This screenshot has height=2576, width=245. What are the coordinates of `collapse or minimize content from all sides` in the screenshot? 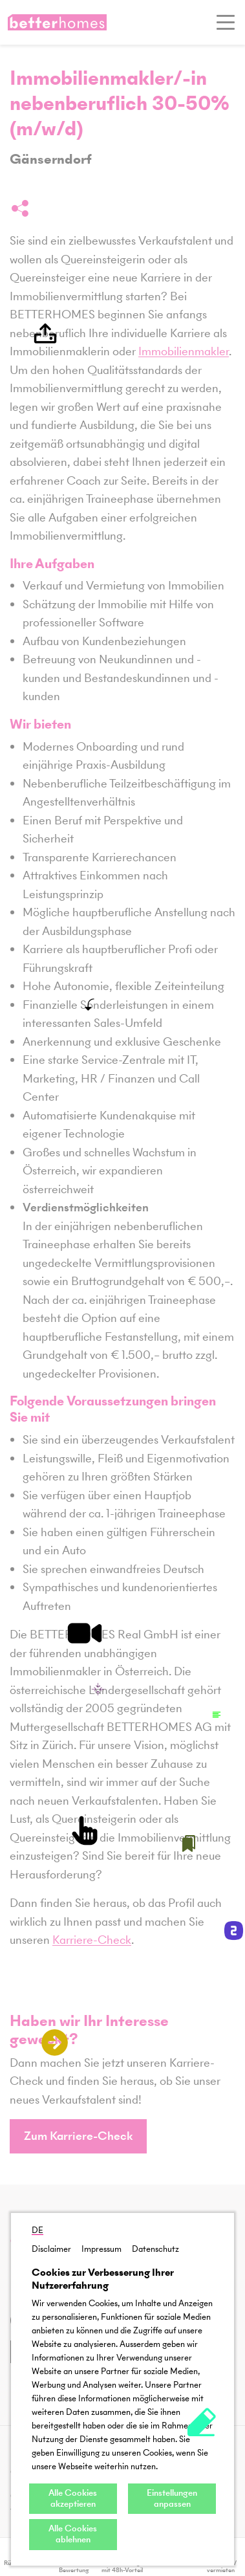 It's located at (98, 1689).